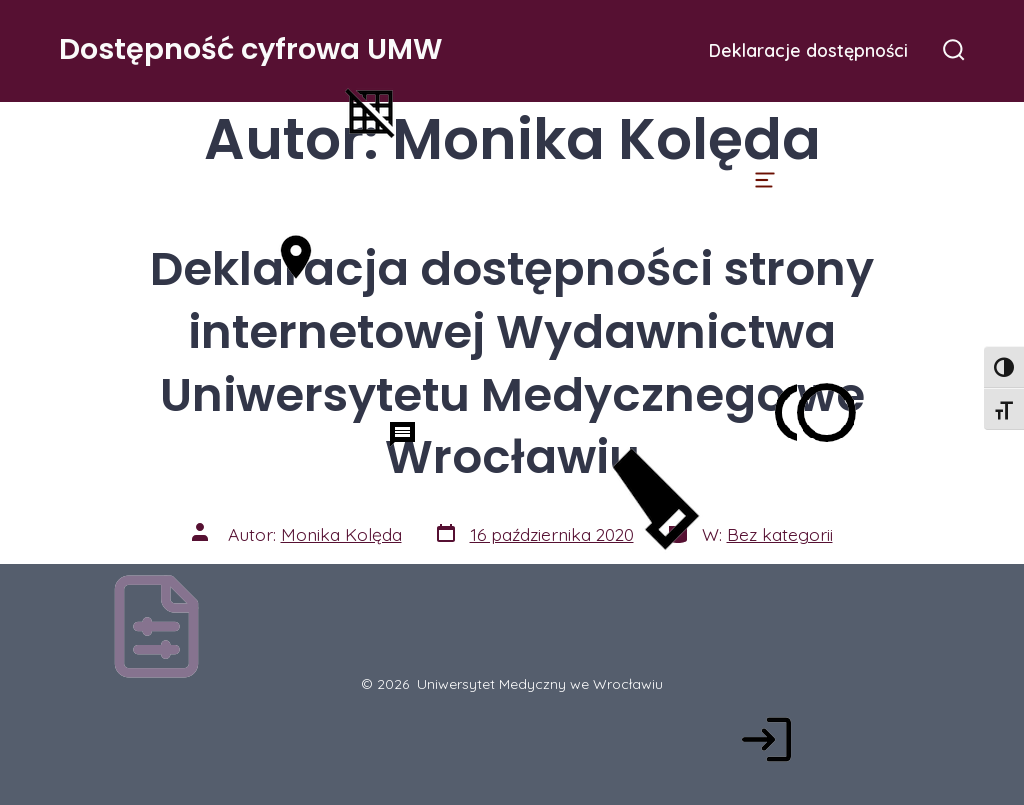  I want to click on view current location on map, so click(296, 257).